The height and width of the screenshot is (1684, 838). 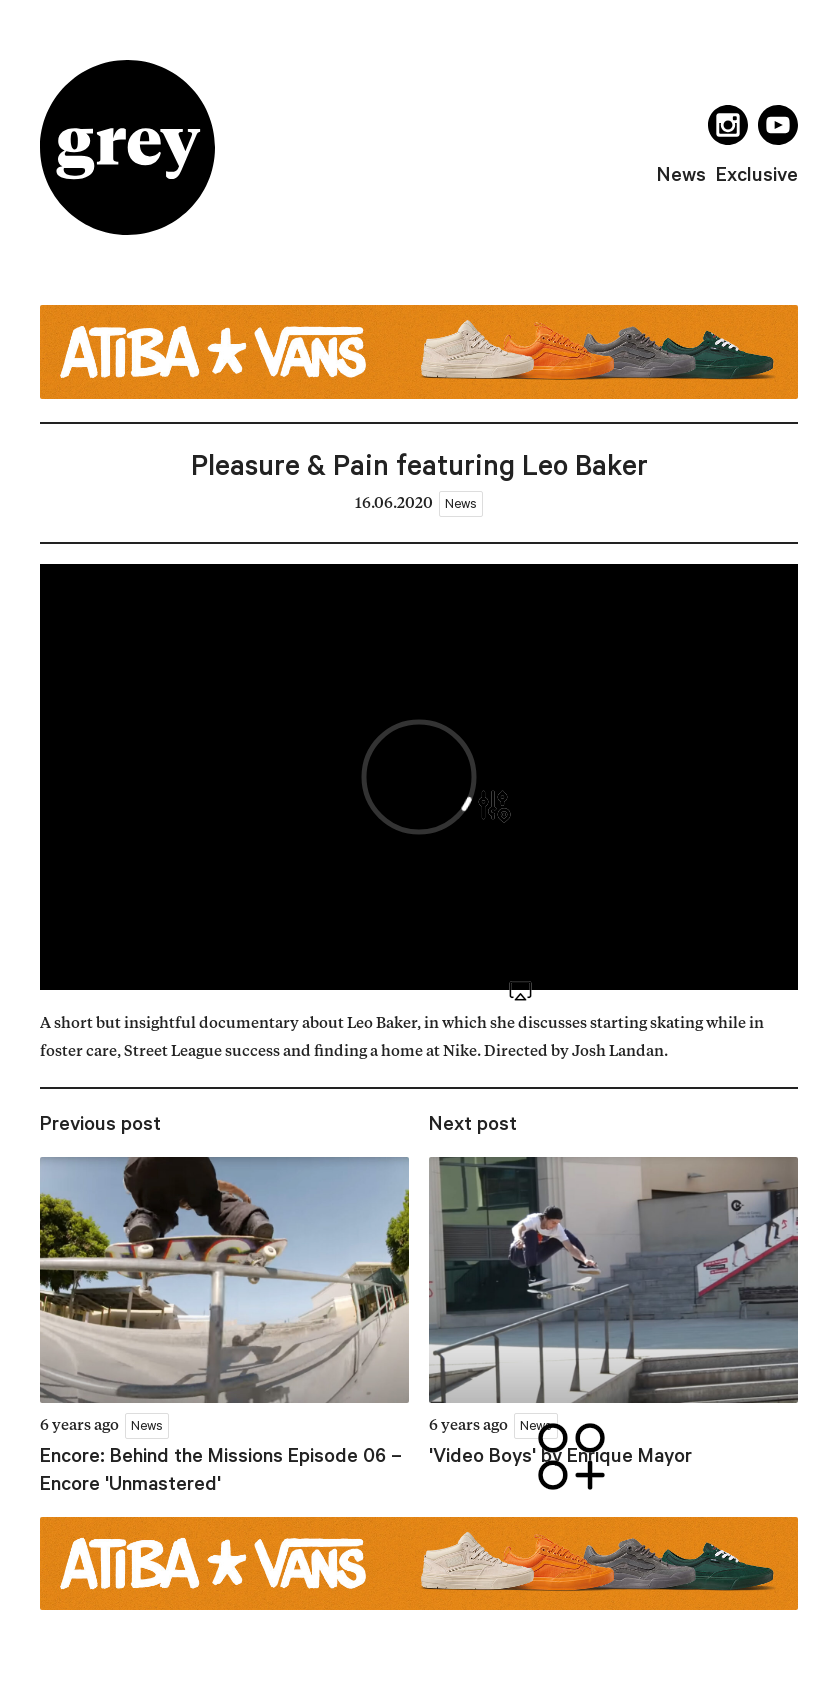 What do you see at coordinates (493, 805) in the screenshot?
I see `pin or save current filter settings` at bounding box center [493, 805].